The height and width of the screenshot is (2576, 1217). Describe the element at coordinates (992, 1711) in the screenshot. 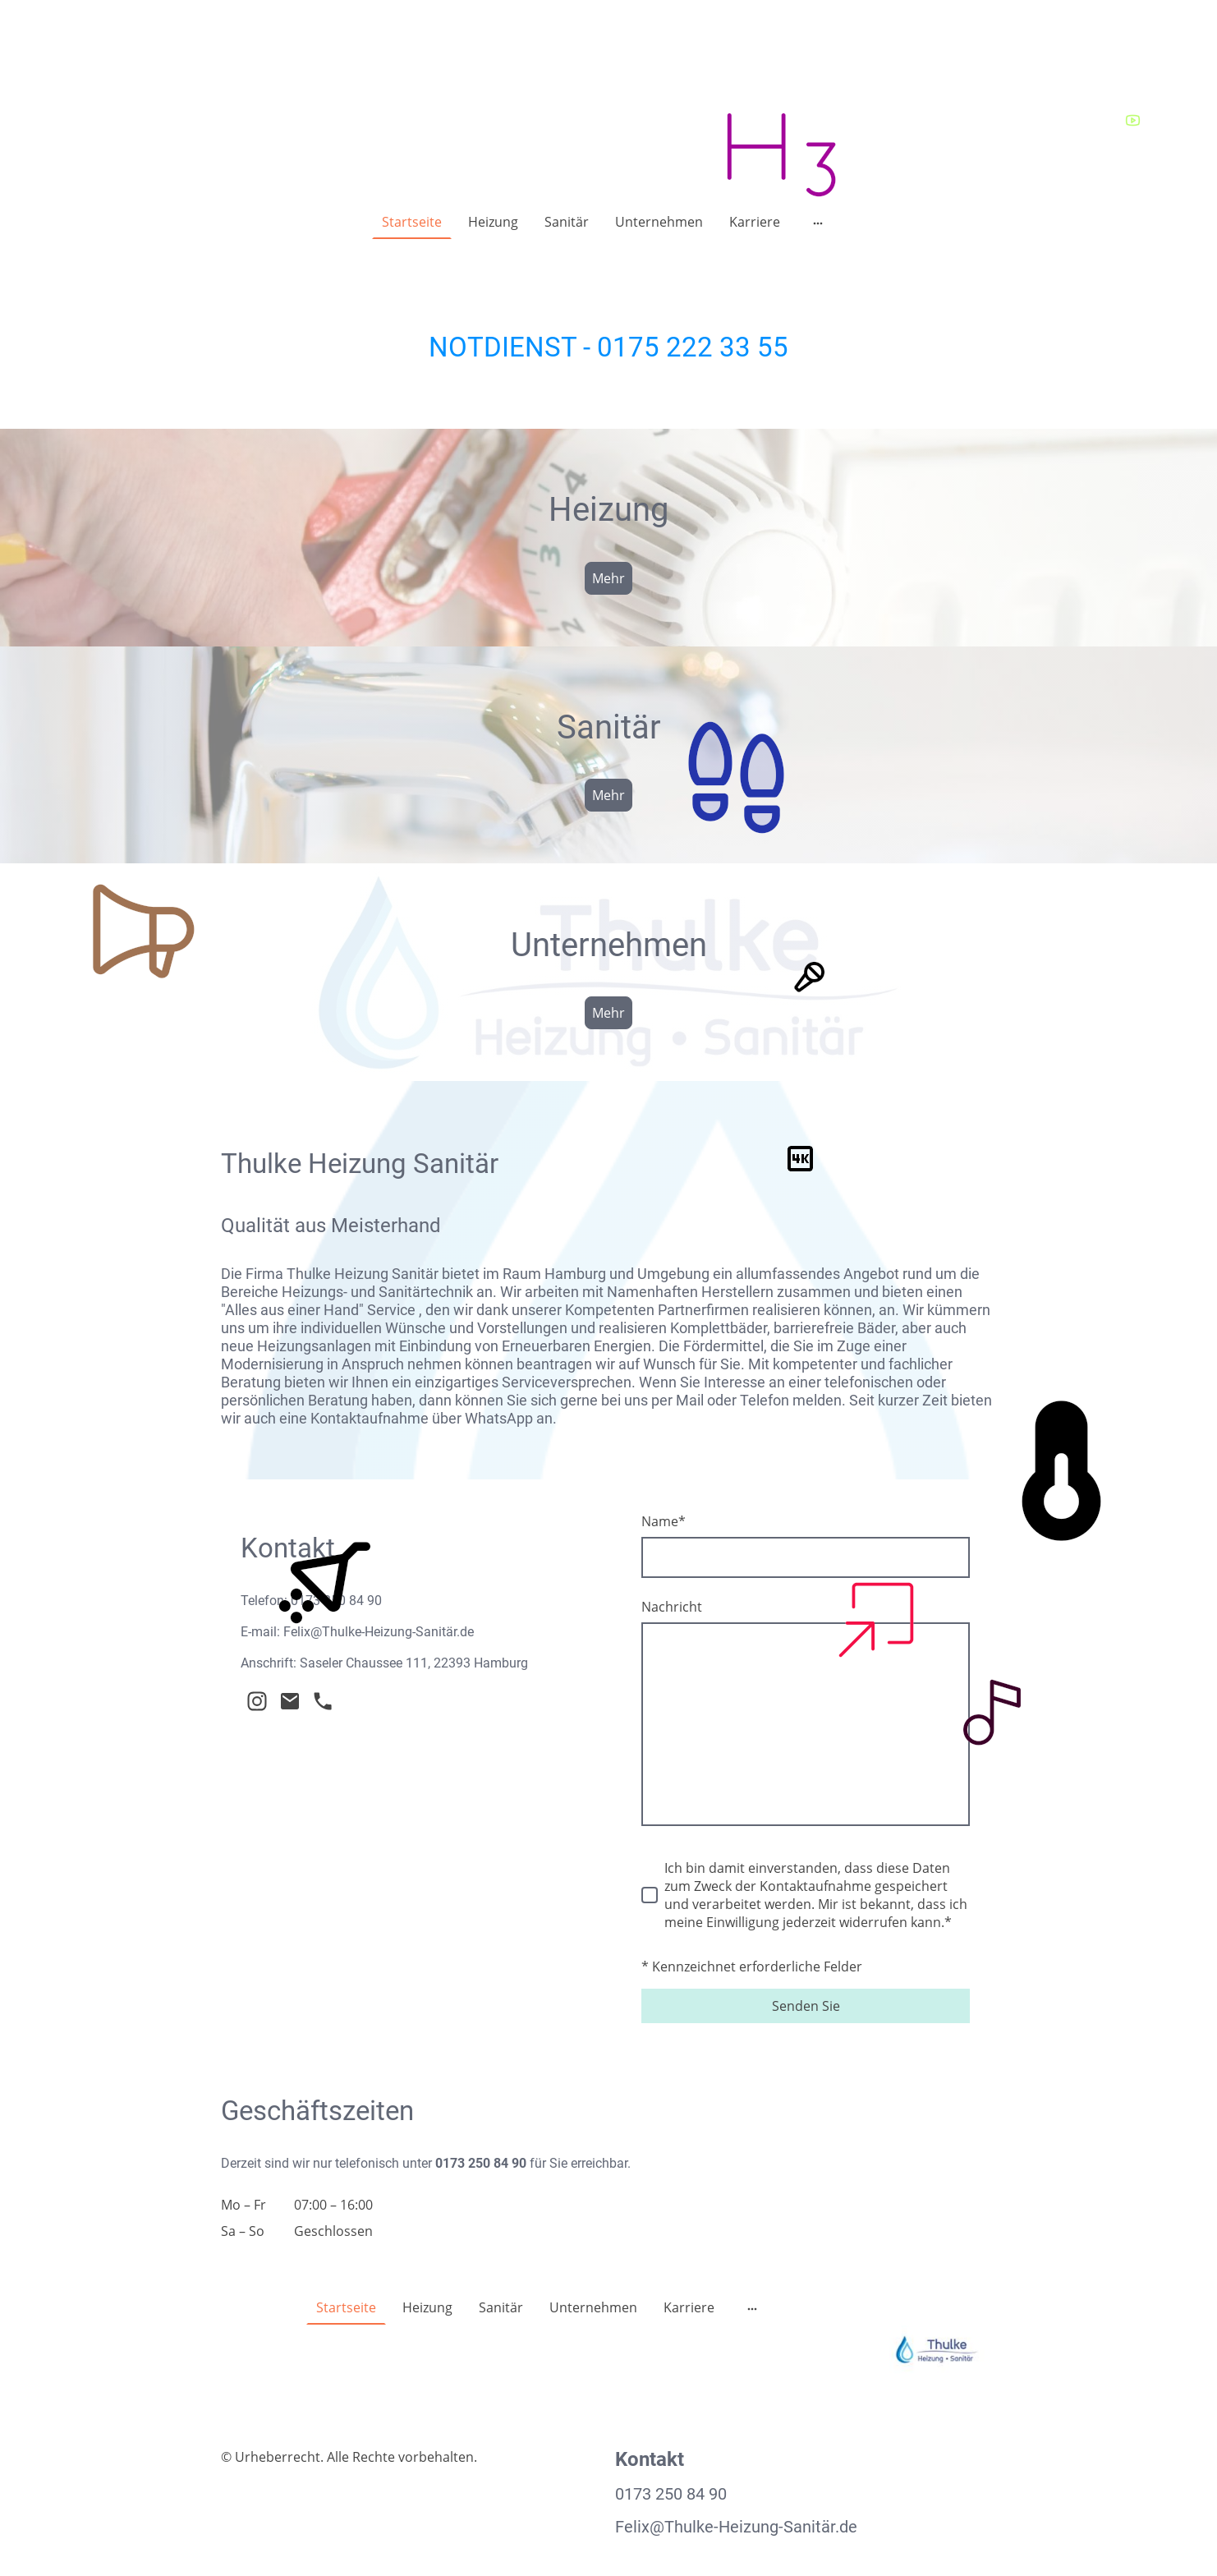

I see `access music or audio player` at that location.